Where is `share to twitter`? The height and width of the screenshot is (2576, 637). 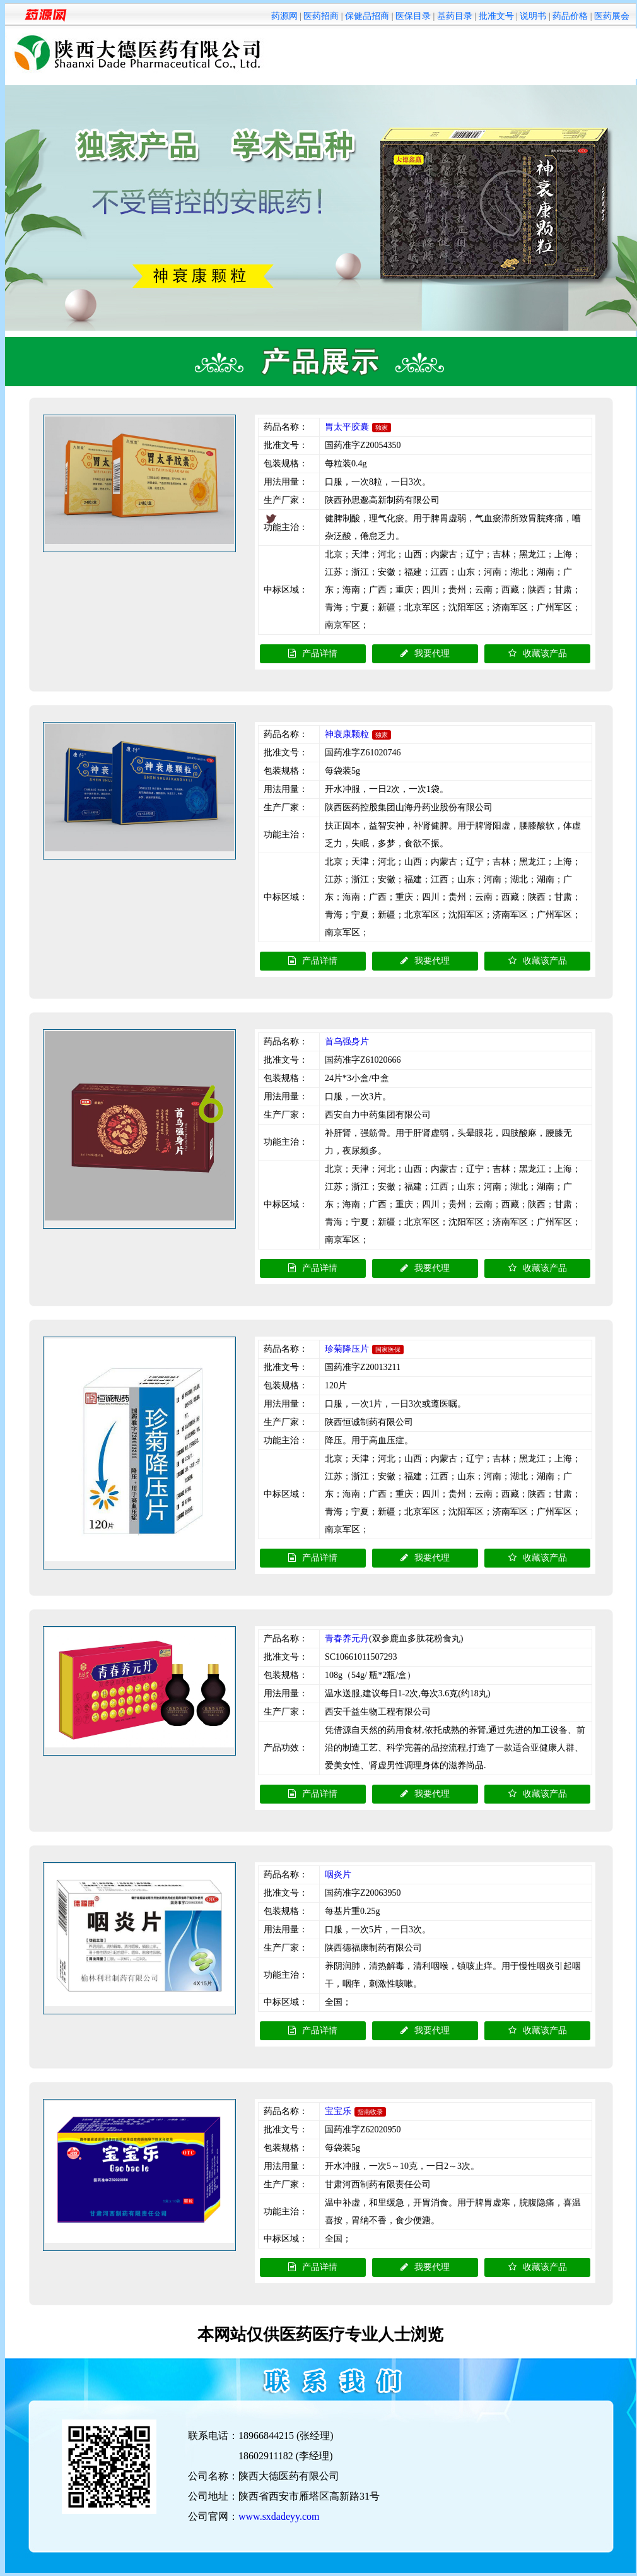
share to twitter is located at coordinates (271, 518).